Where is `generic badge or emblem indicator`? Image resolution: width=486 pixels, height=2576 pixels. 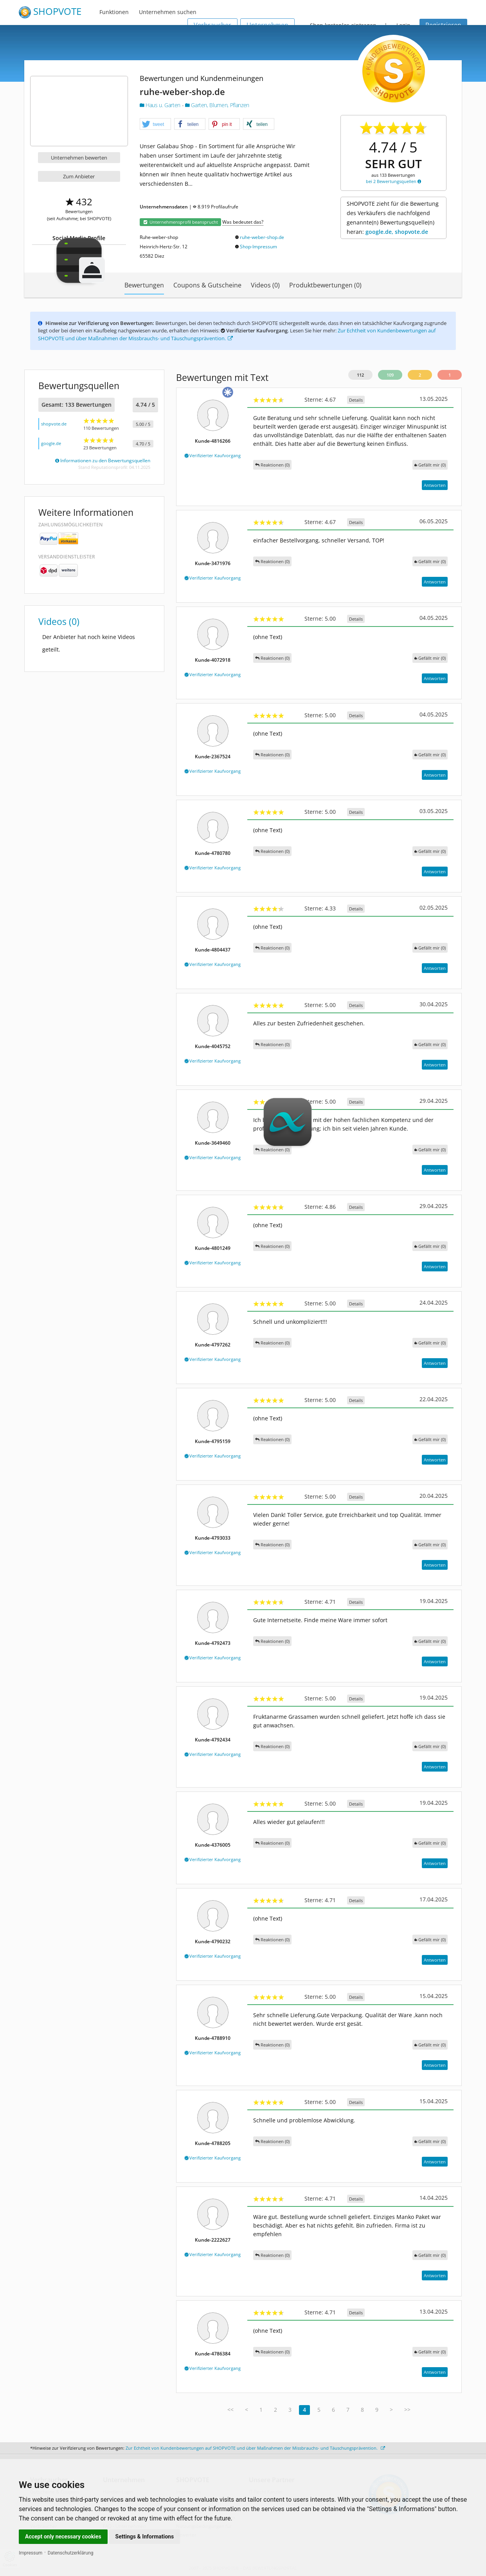 generic badge or emblem indicator is located at coordinates (228, 392).